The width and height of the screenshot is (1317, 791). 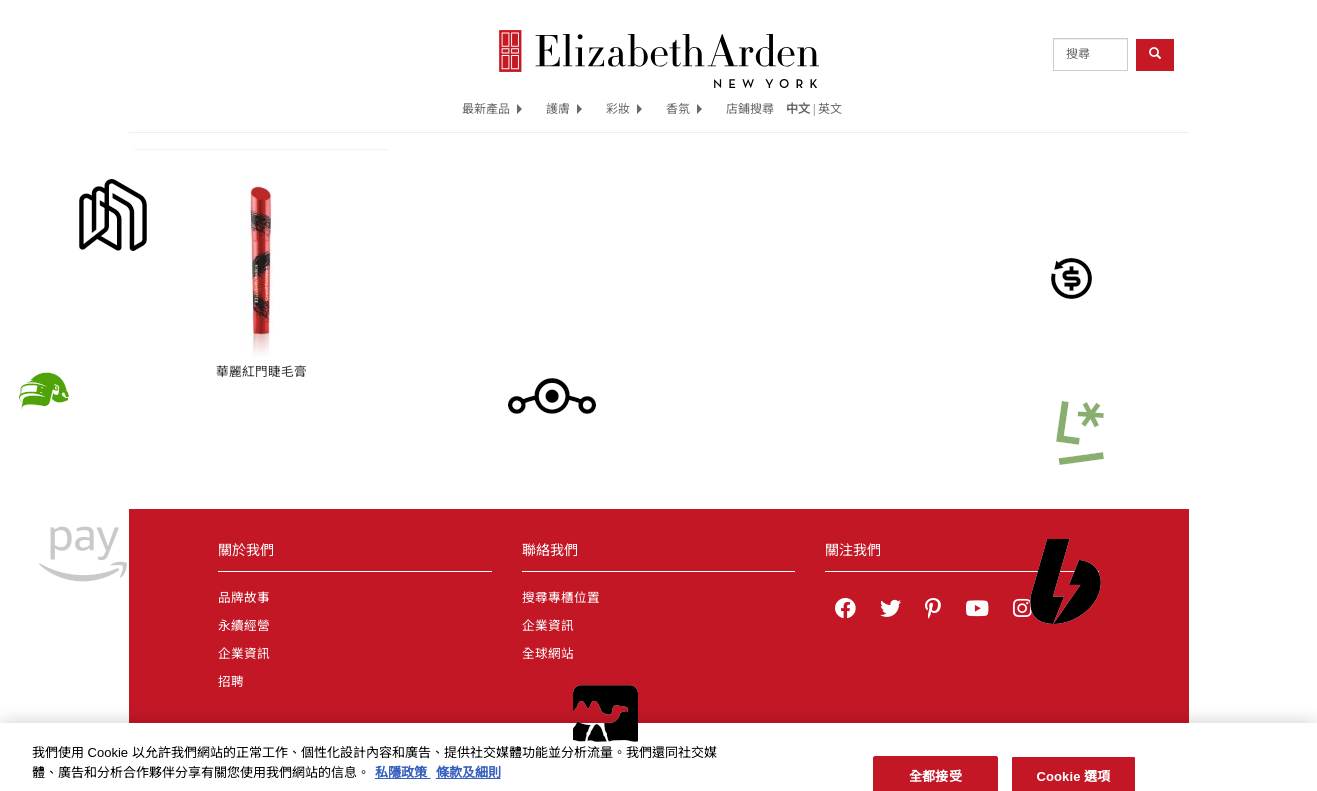 What do you see at coordinates (1071, 278) in the screenshot?
I see `request a refund for a purchase` at bounding box center [1071, 278].